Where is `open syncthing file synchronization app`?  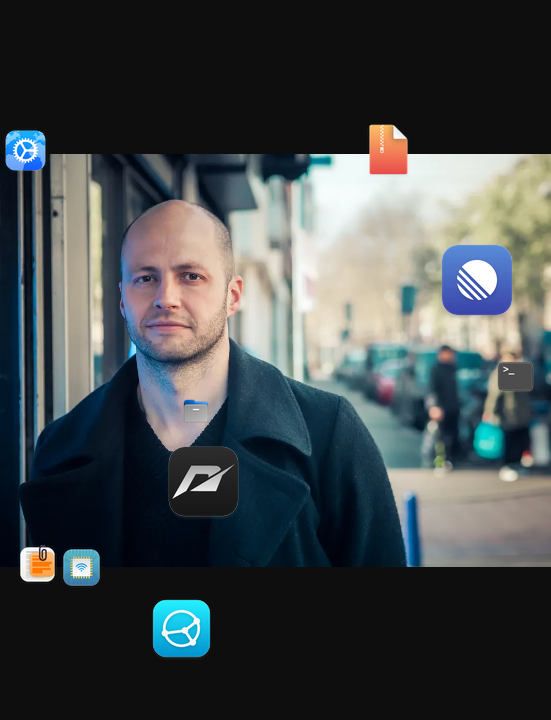
open syncthing file synchronization app is located at coordinates (181, 628).